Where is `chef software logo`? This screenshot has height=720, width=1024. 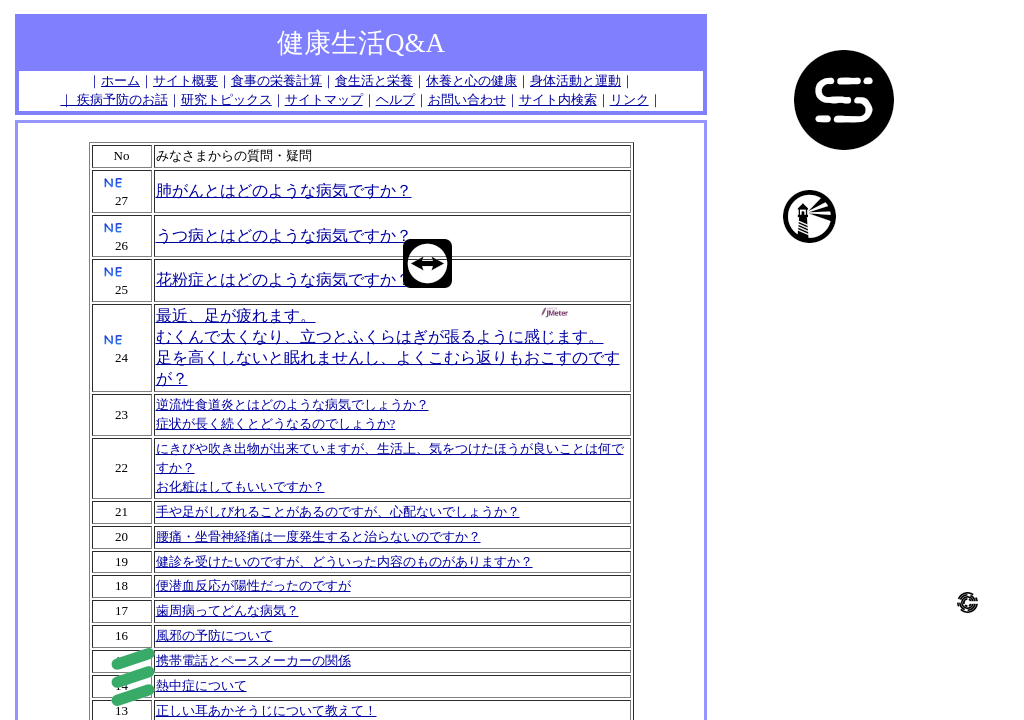
chef software logo is located at coordinates (967, 602).